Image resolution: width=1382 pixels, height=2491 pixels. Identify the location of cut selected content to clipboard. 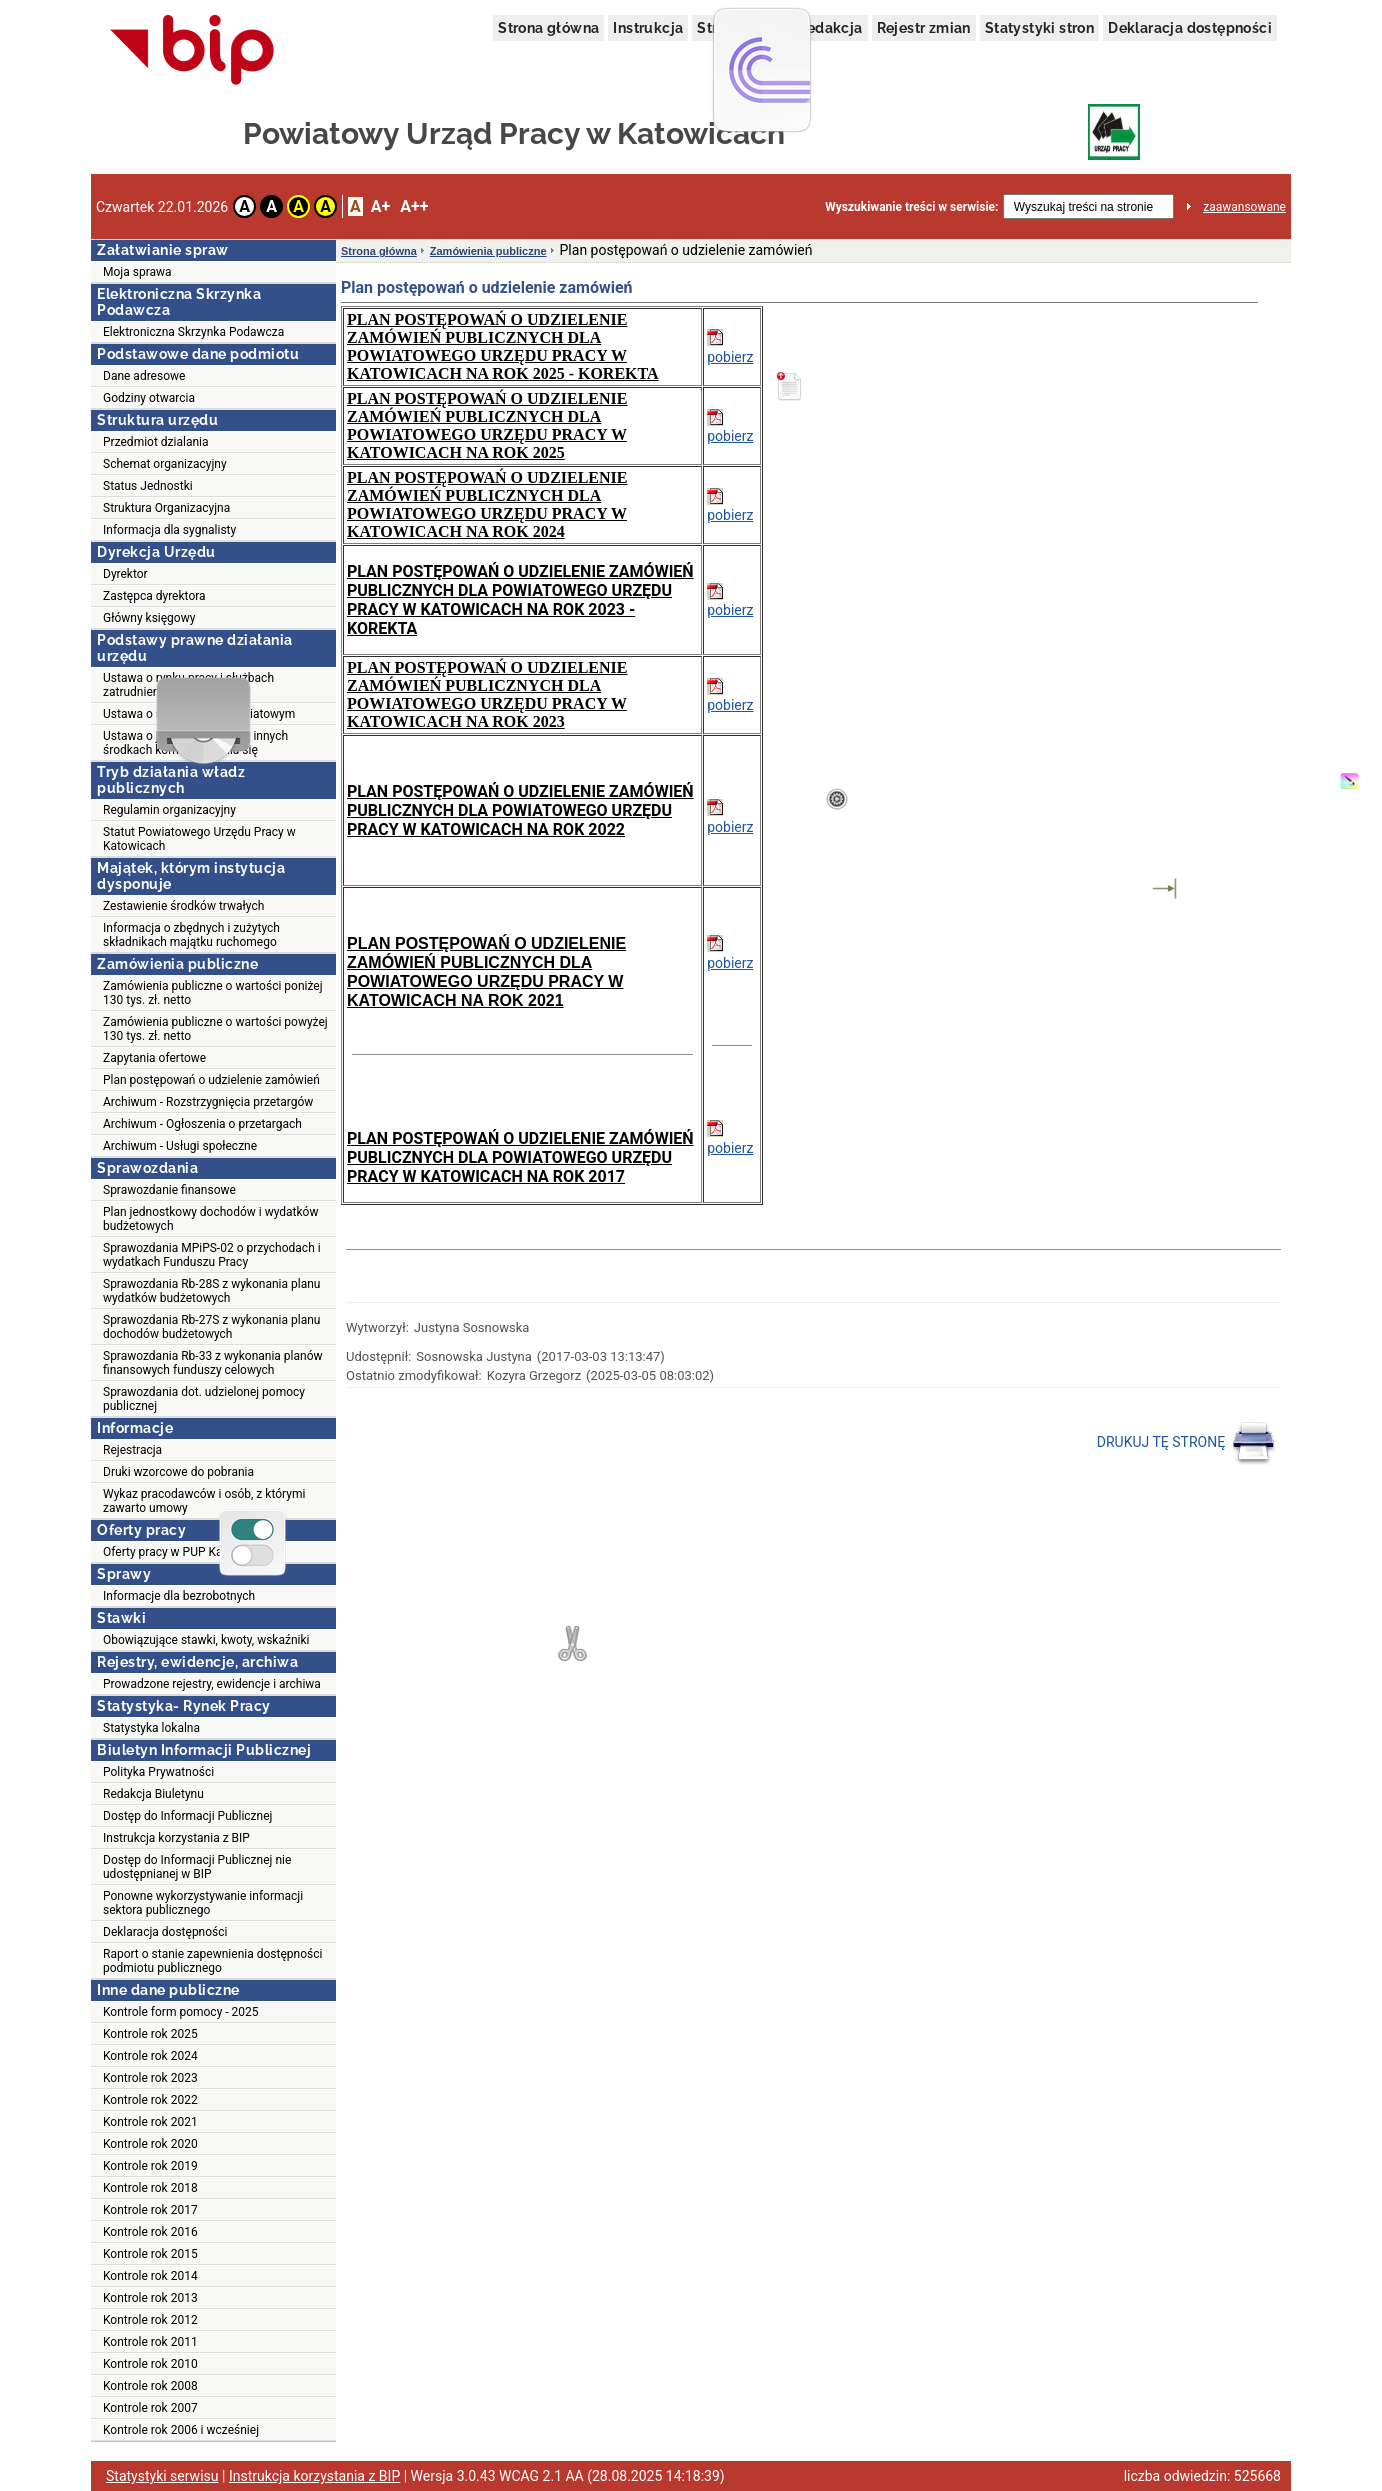
(572, 1643).